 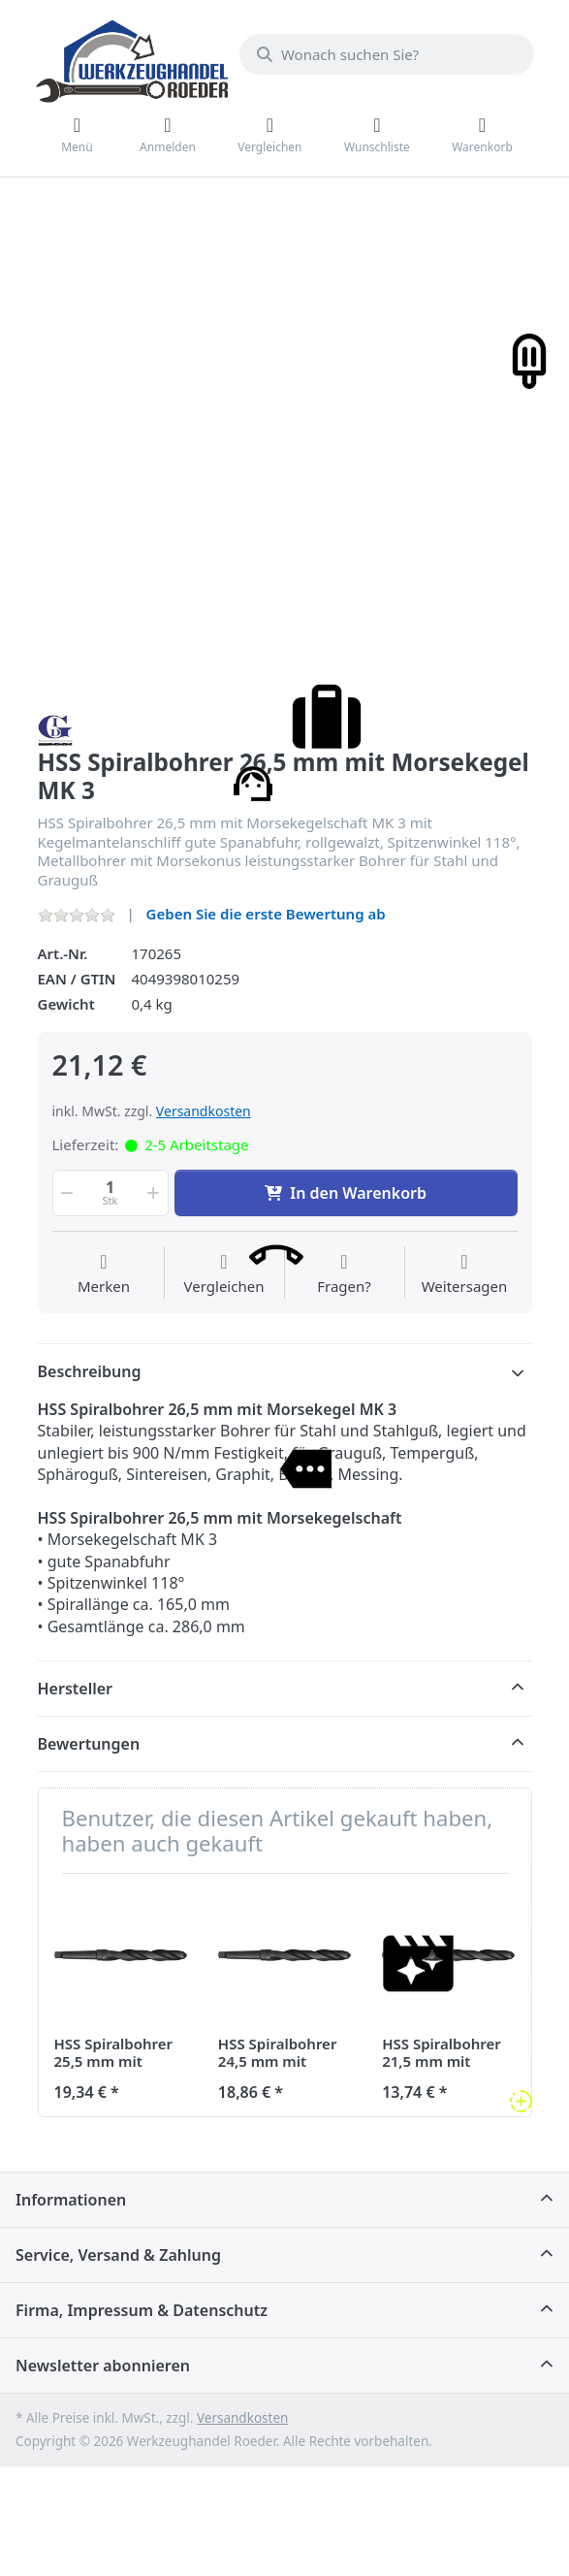 What do you see at coordinates (305, 1468) in the screenshot?
I see `view more options or actions` at bounding box center [305, 1468].